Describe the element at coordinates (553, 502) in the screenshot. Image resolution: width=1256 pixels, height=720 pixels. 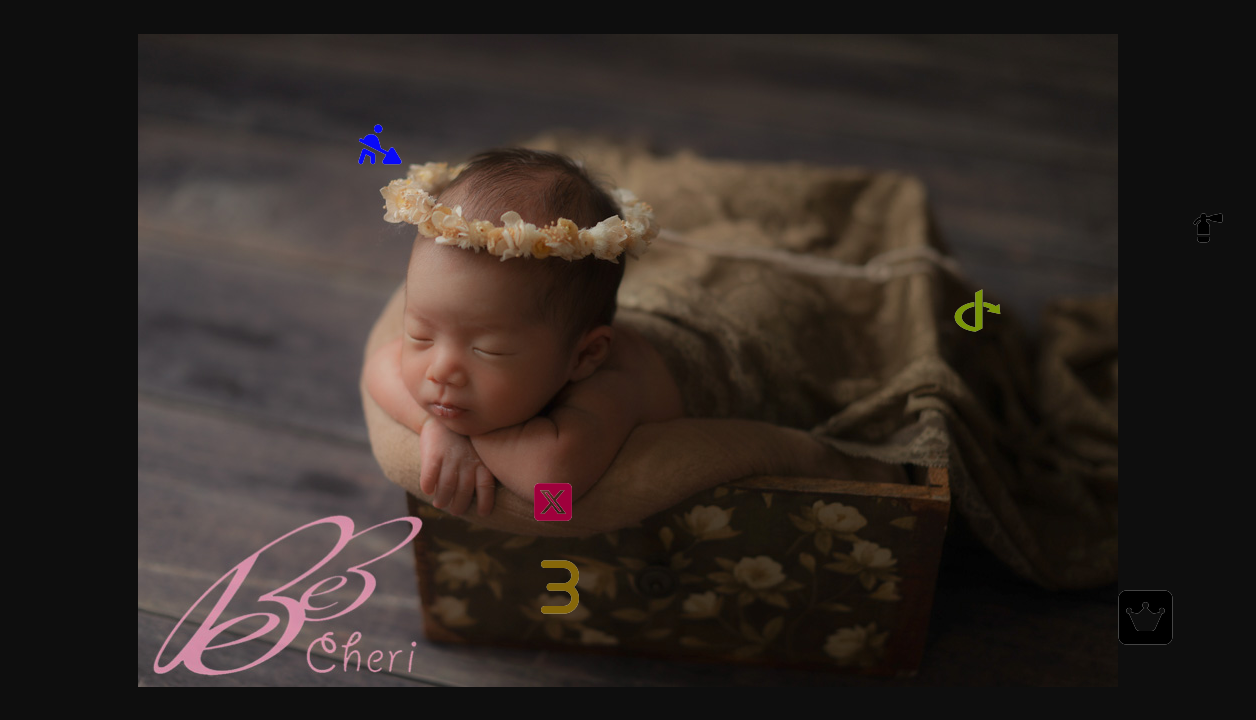
I see `open X (formerly Twitter) app` at that location.